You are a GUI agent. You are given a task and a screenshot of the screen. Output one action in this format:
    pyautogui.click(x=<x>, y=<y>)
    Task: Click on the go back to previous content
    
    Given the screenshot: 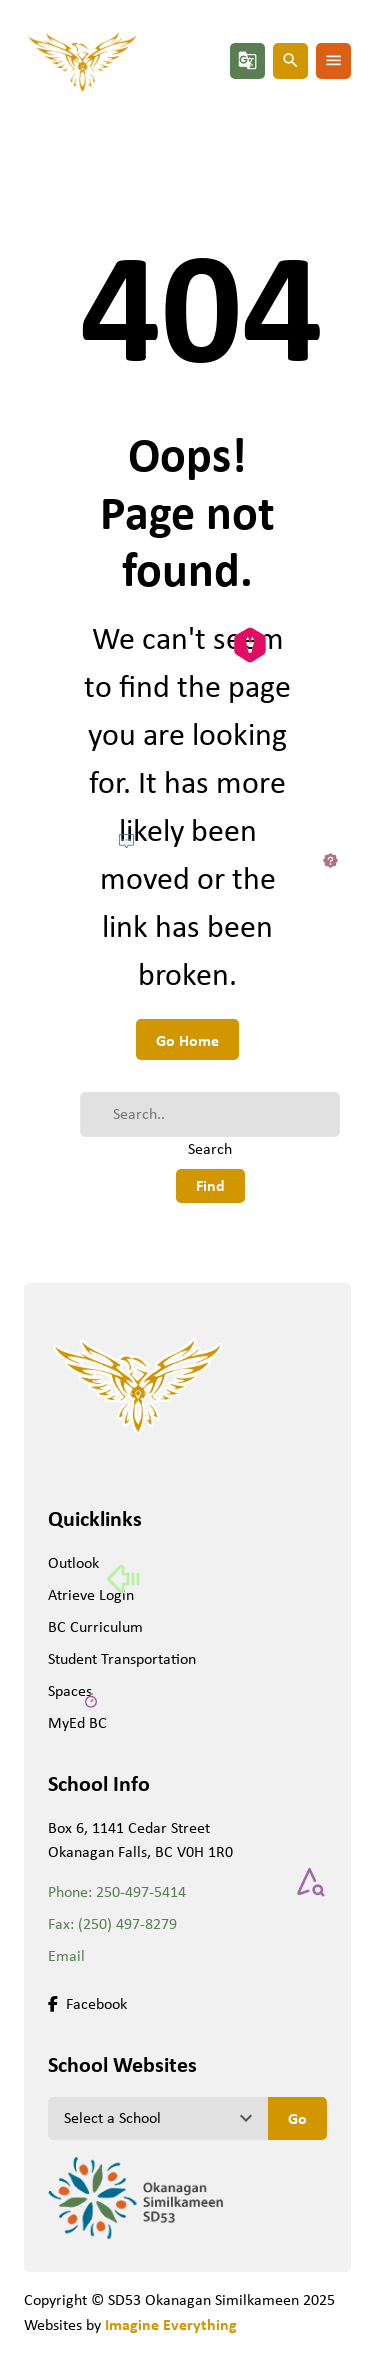 What is the action you would take?
    pyautogui.click(x=123, y=1579)
    